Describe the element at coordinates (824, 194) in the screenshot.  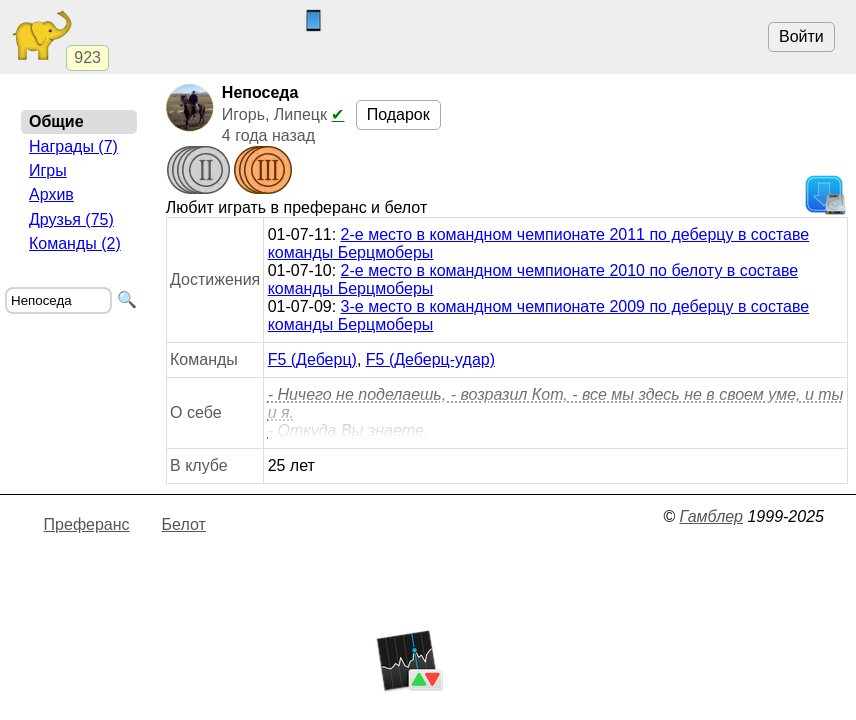
I see `install or update system software` at that location.